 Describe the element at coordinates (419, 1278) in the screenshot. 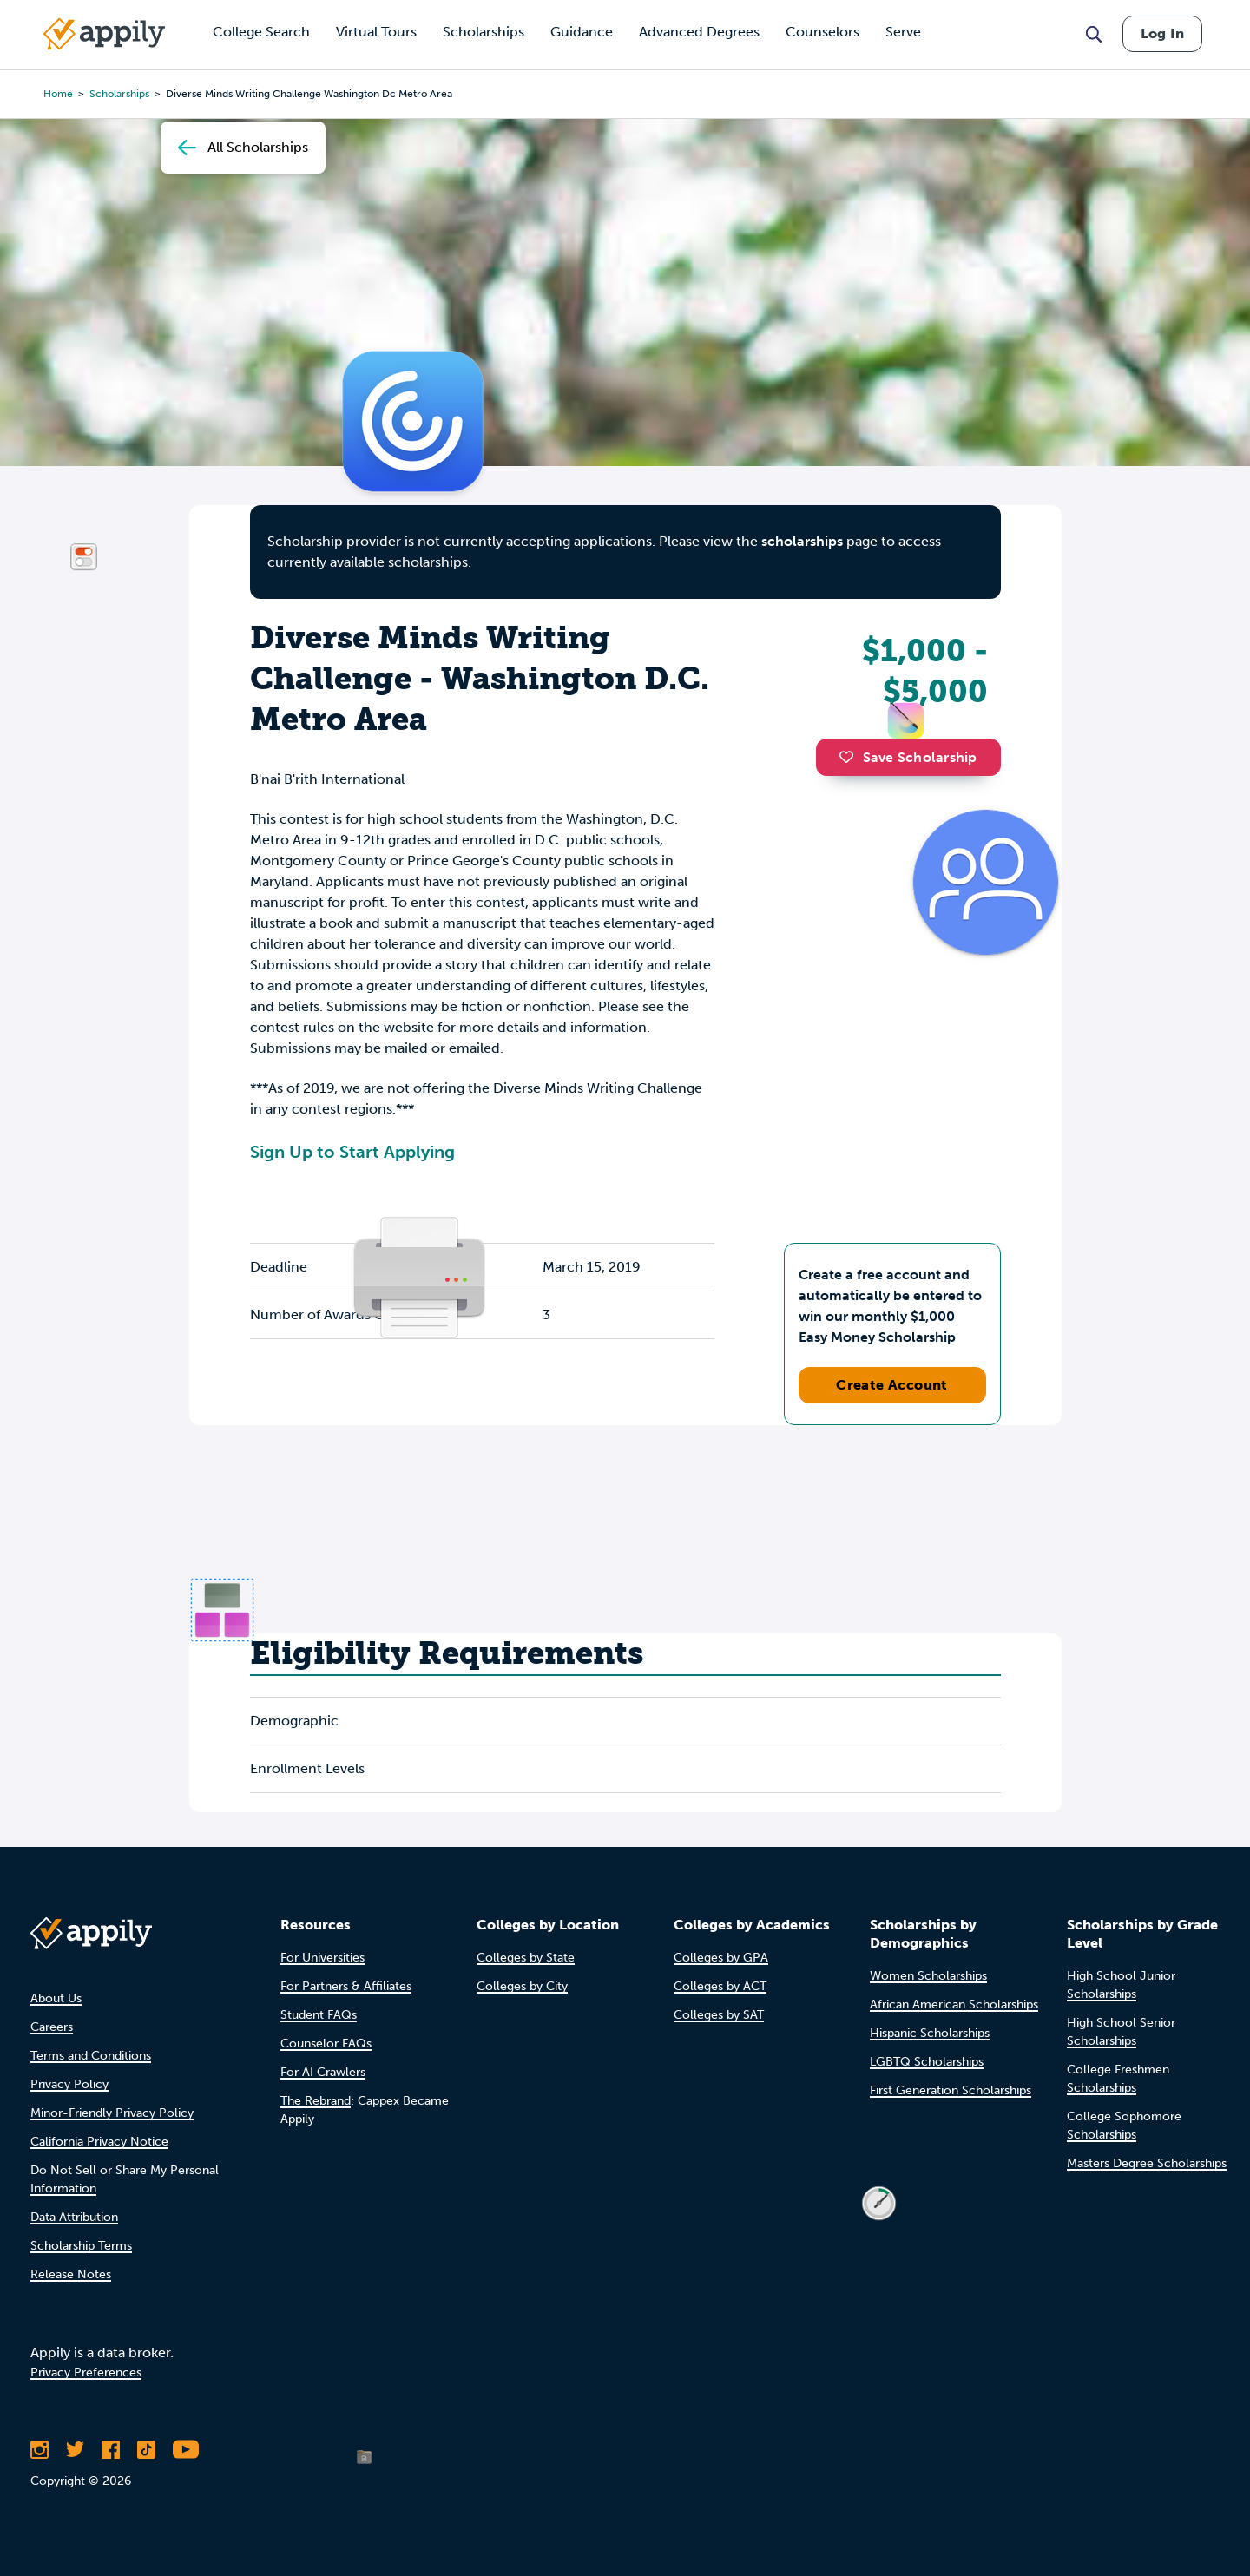

I see `print the current document` at that location.